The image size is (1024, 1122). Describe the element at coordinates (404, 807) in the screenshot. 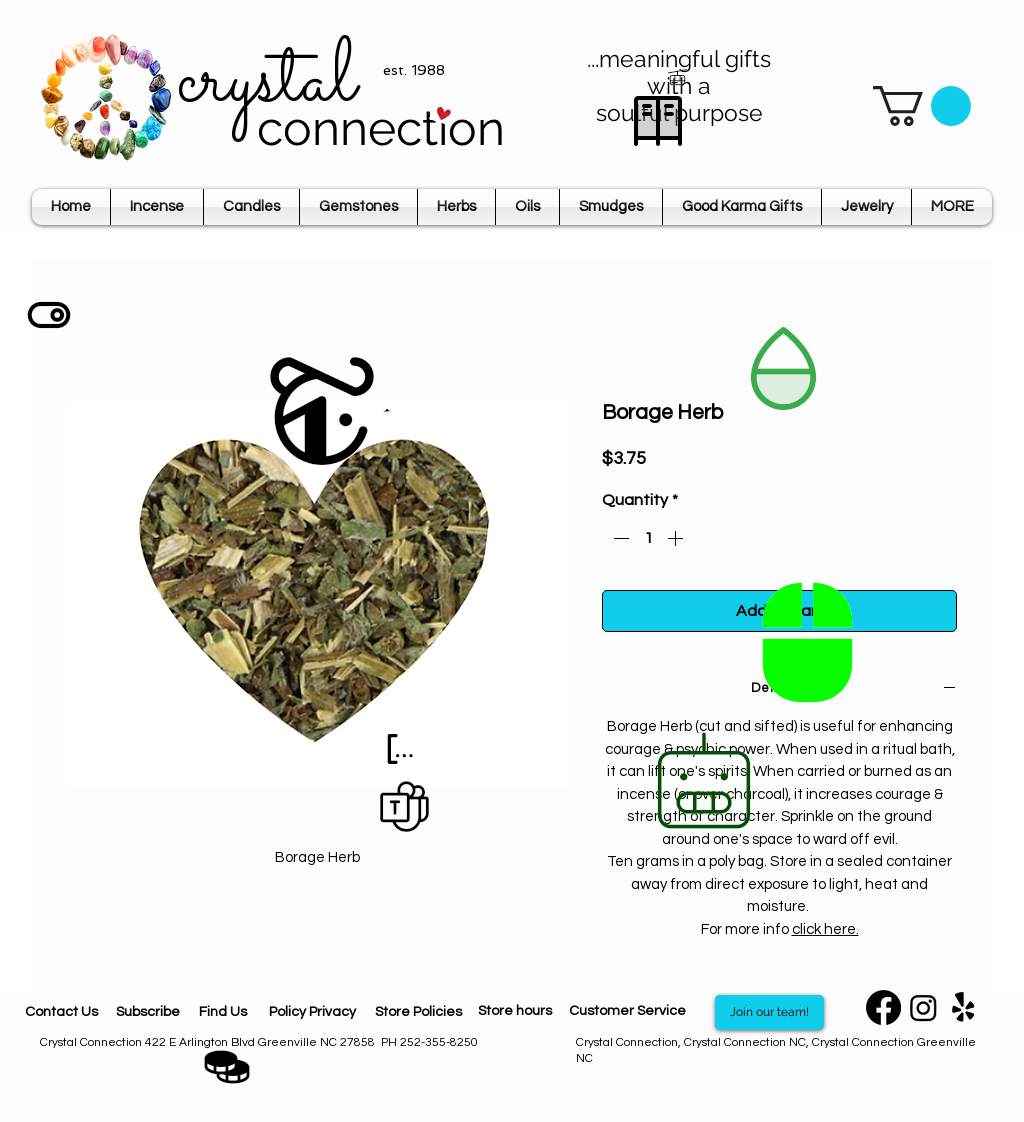

I see `open microsoft teams` at that location.